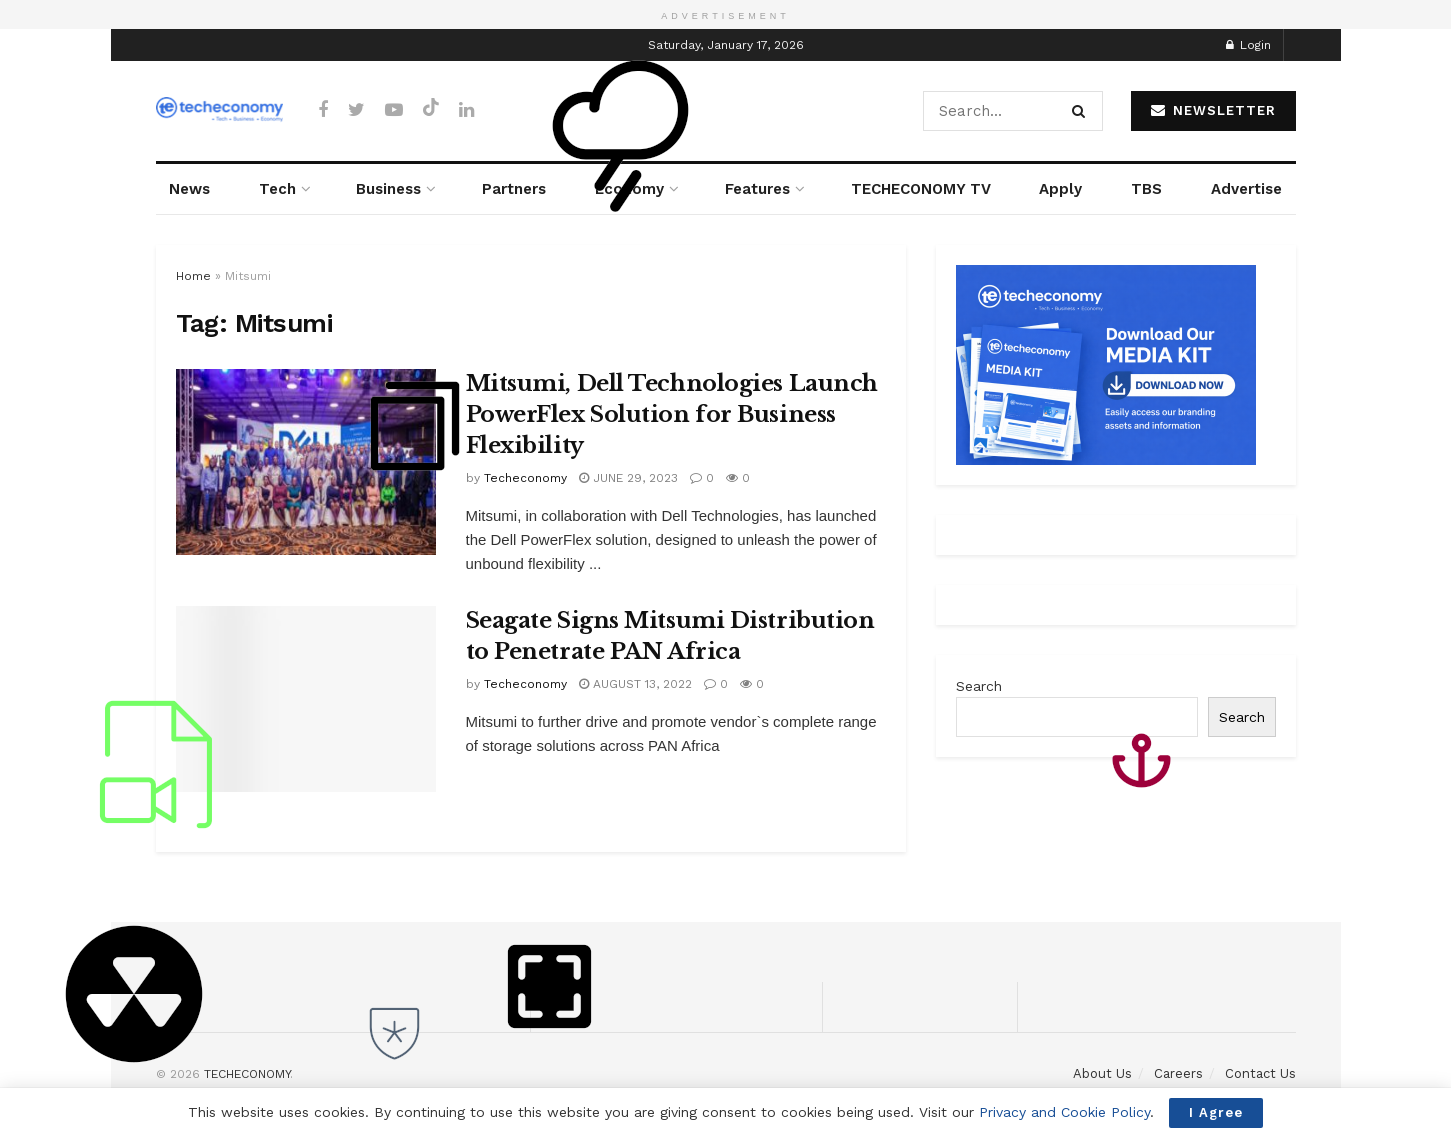  I want to click on access a video file, so click(158, 764).